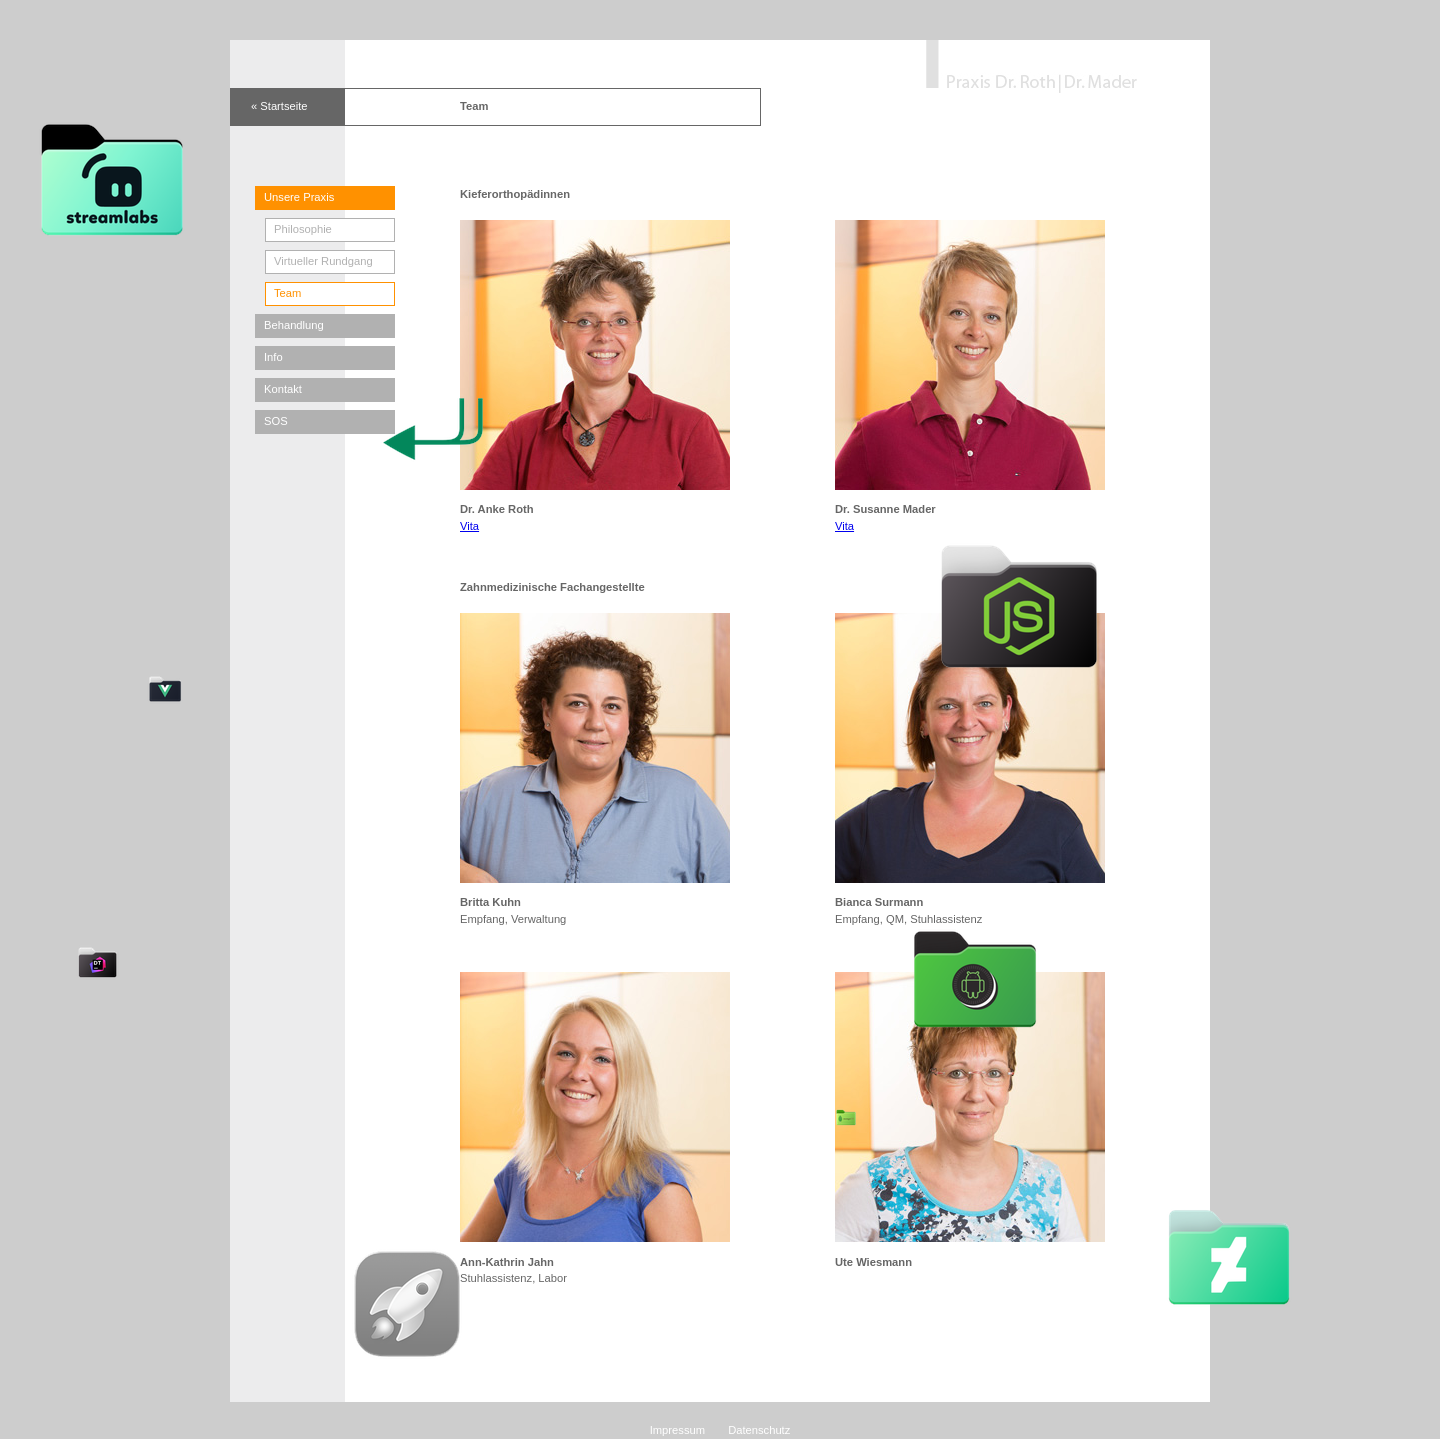 This screenshot has height=1439, width=1440. Describe the element at coordinates (1018, 610) in the screenshot. I see `folder containing node.js project files` at that location.